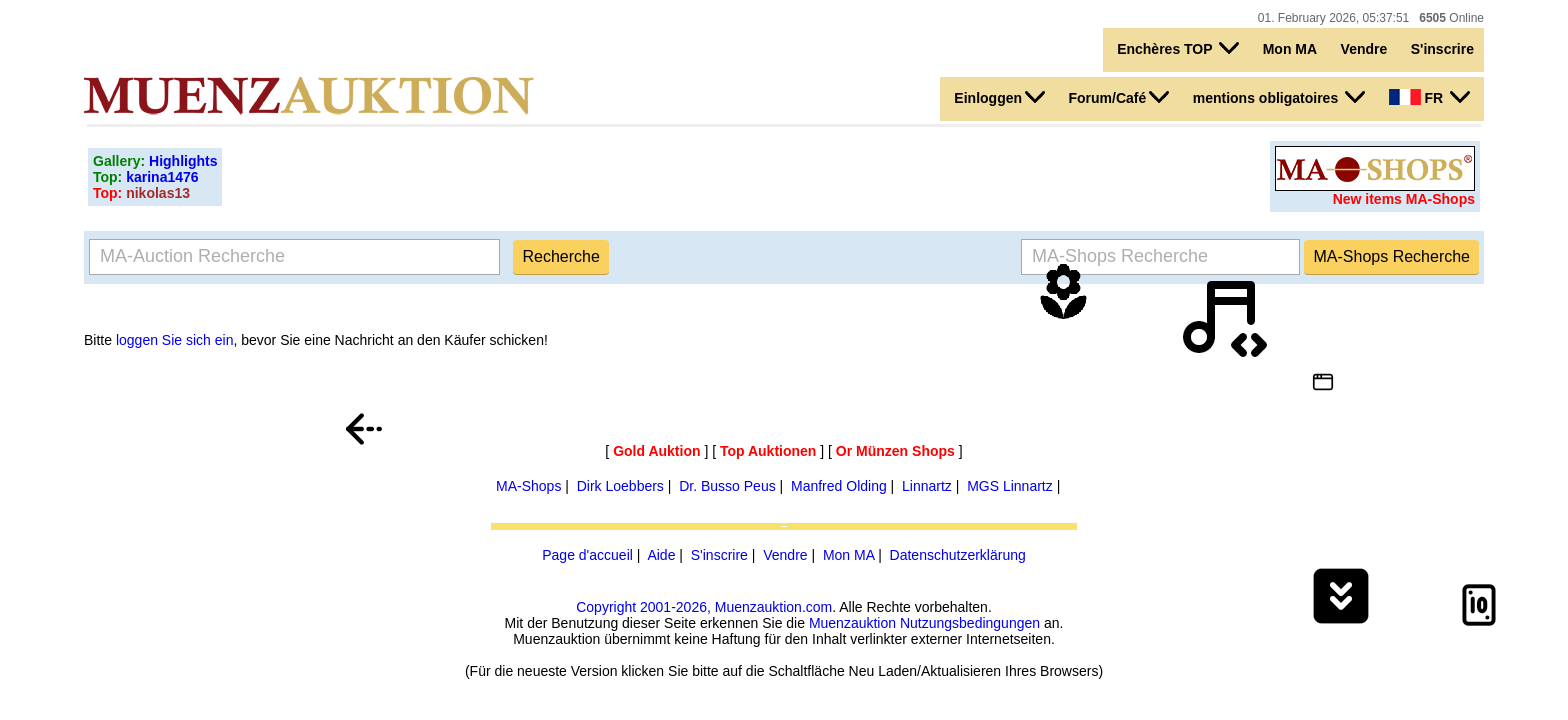  I want to click on go back with unsaved progress, so click(364, 429).